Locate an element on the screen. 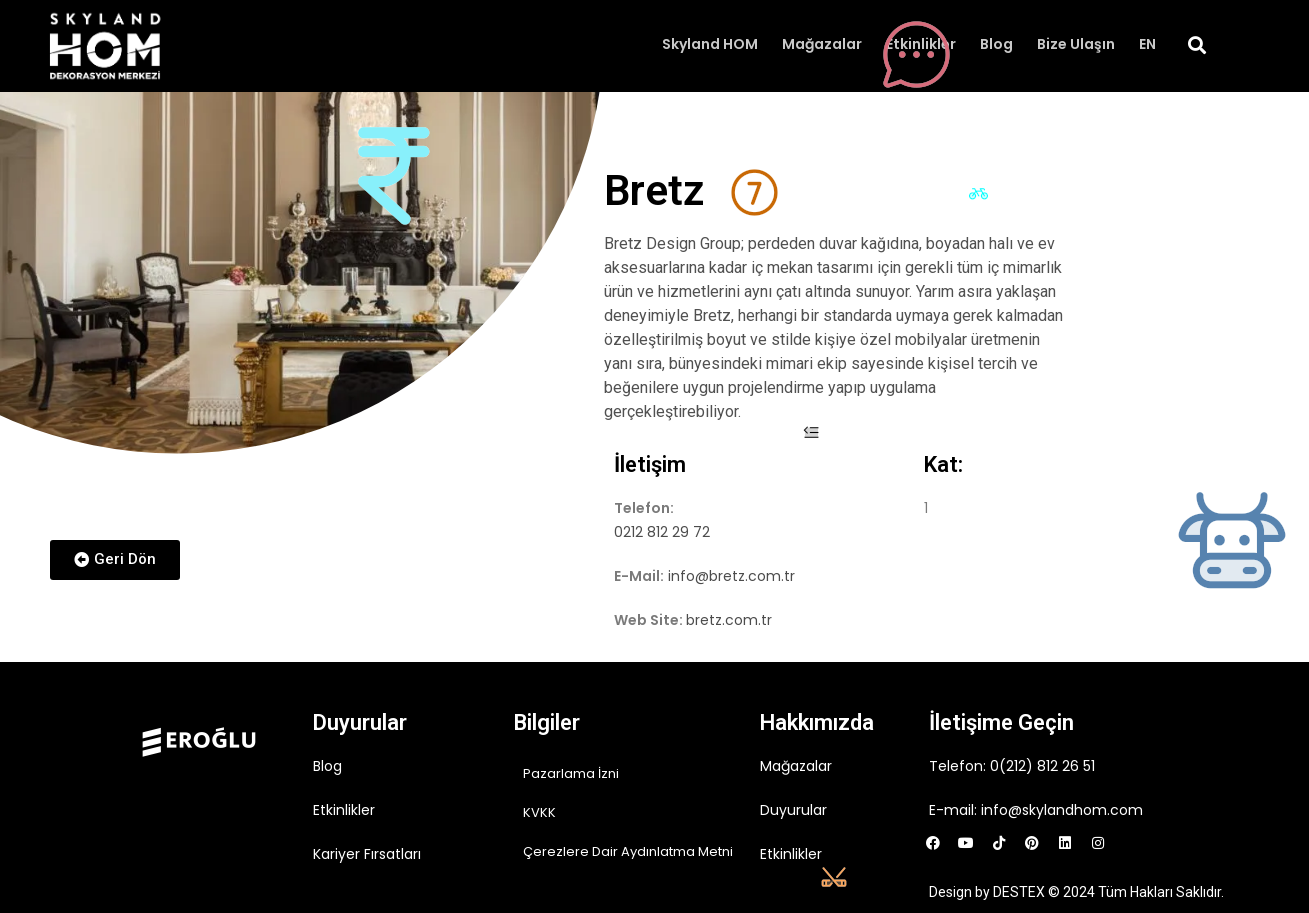 The height and width of the screenshot is (913, 1309). access bike-sharing or cycling services is located at coordinates (978, 193).